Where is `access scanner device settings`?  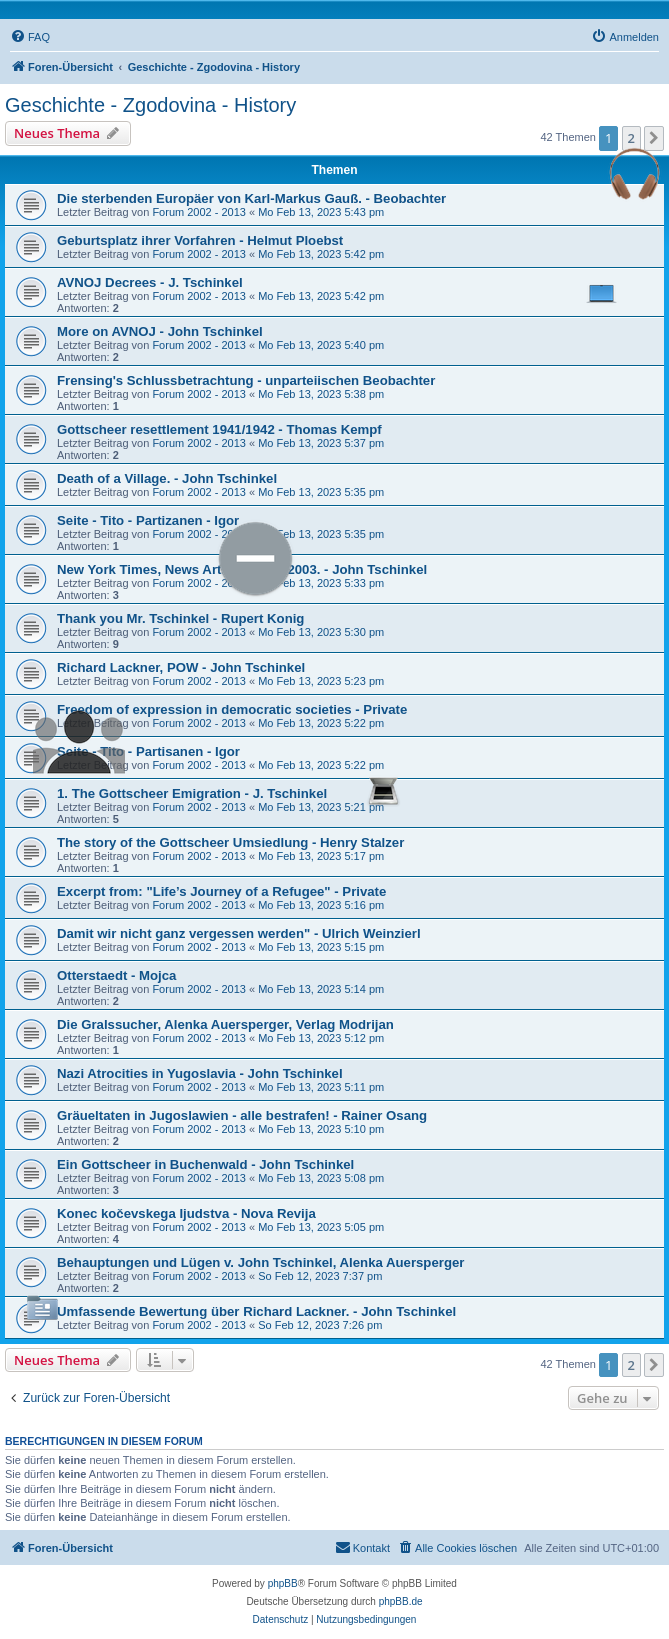
access scanner device settings is located at coordinates (384, 792).